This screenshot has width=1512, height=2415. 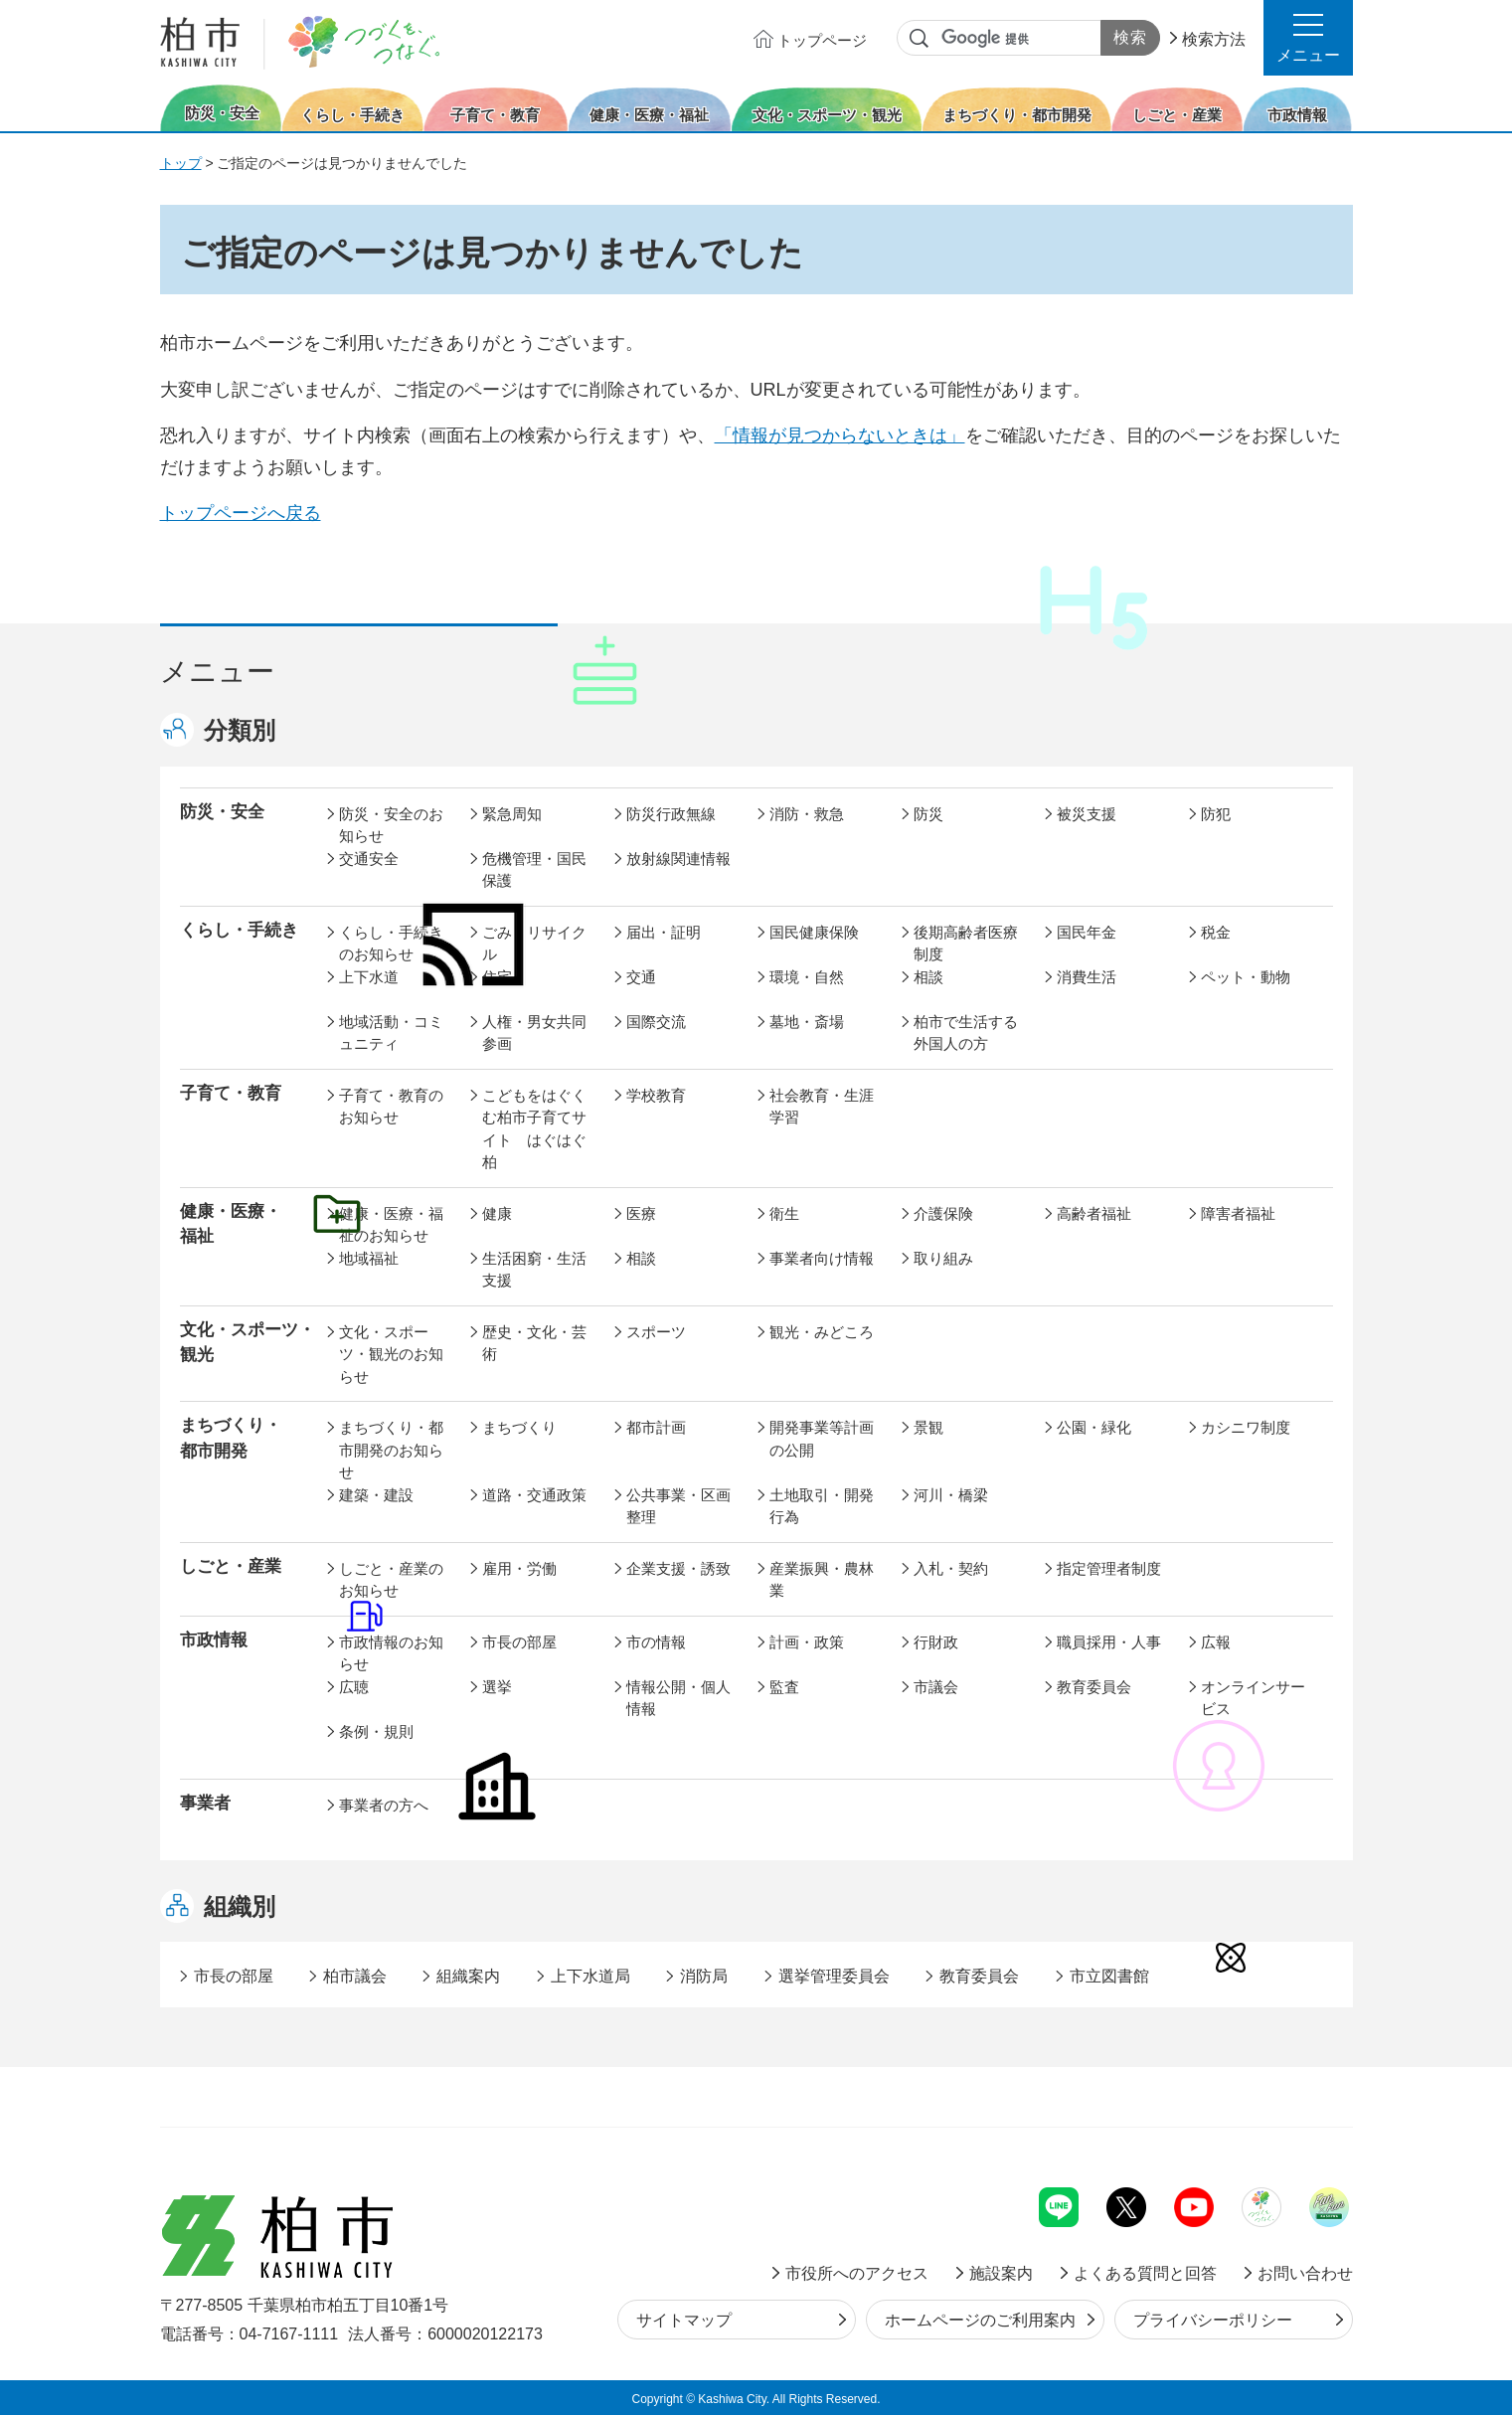 I want to click on find nearby gas stations, so click(x=363, y=1616).